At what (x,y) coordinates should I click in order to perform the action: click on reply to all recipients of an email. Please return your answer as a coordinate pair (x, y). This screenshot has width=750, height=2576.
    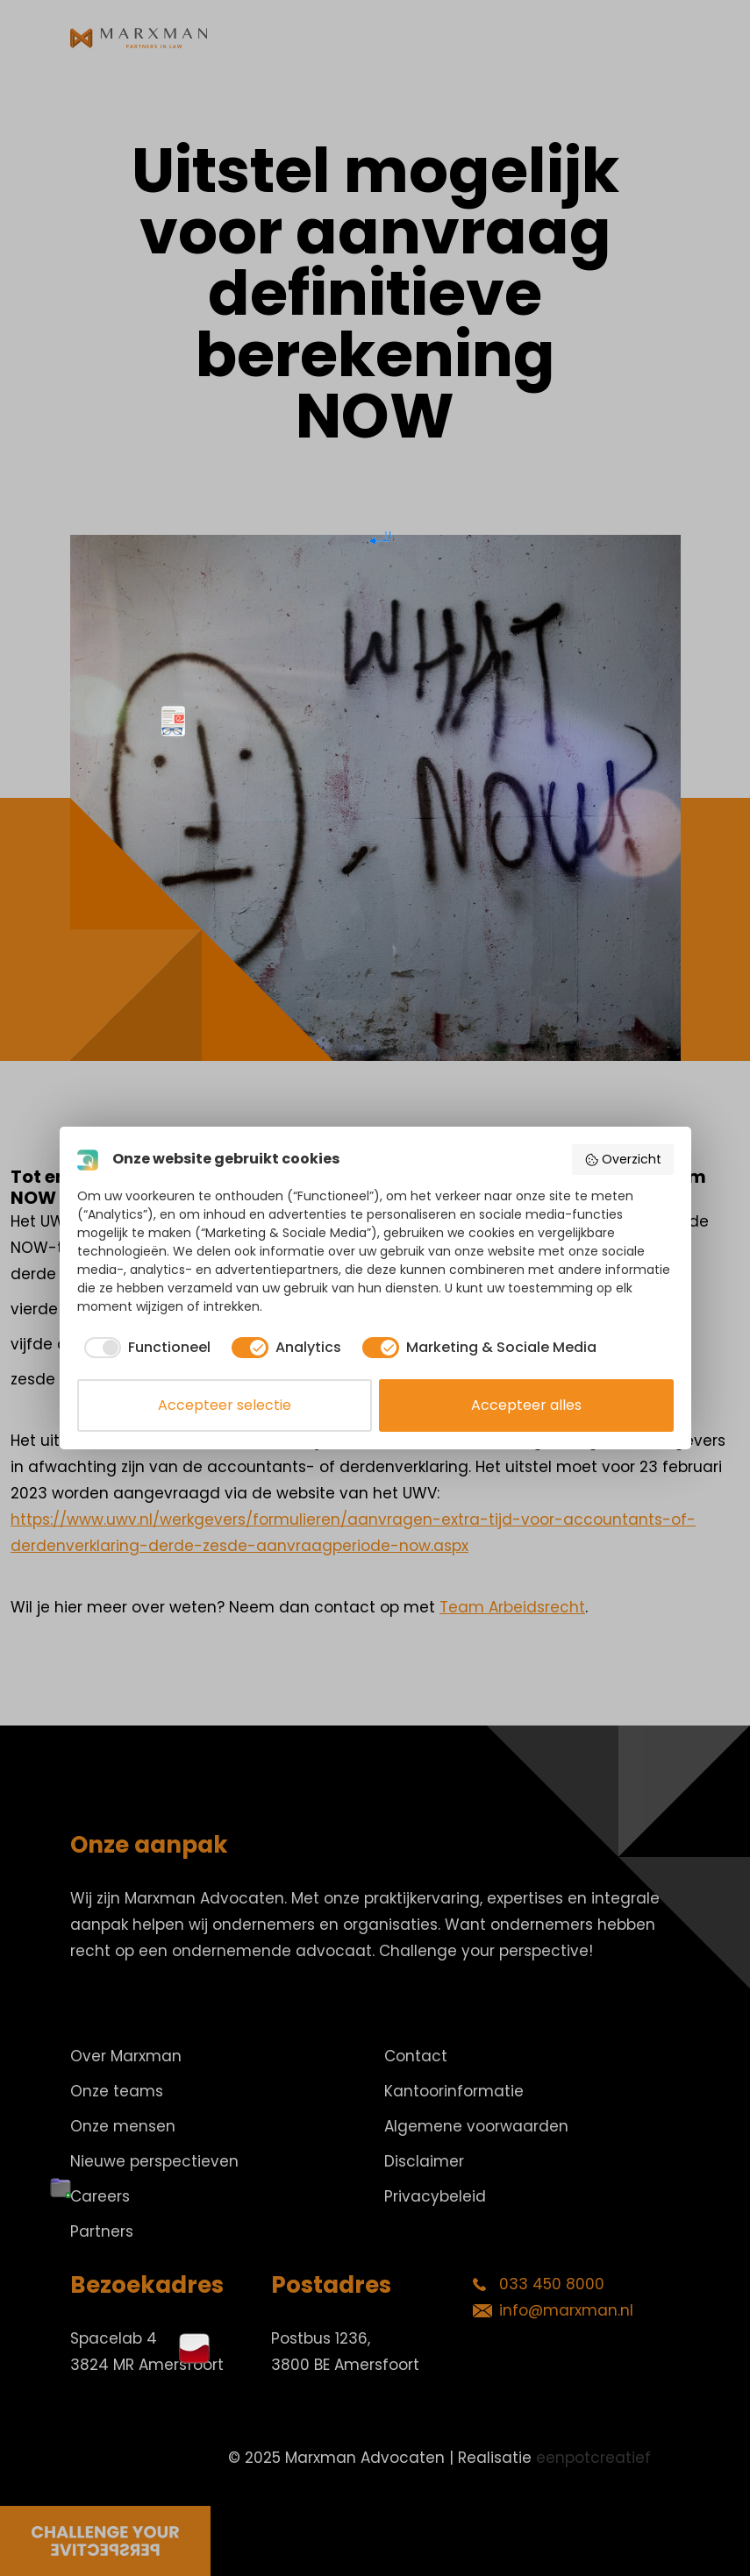
    Looking at the image, I should click on (379, 537).